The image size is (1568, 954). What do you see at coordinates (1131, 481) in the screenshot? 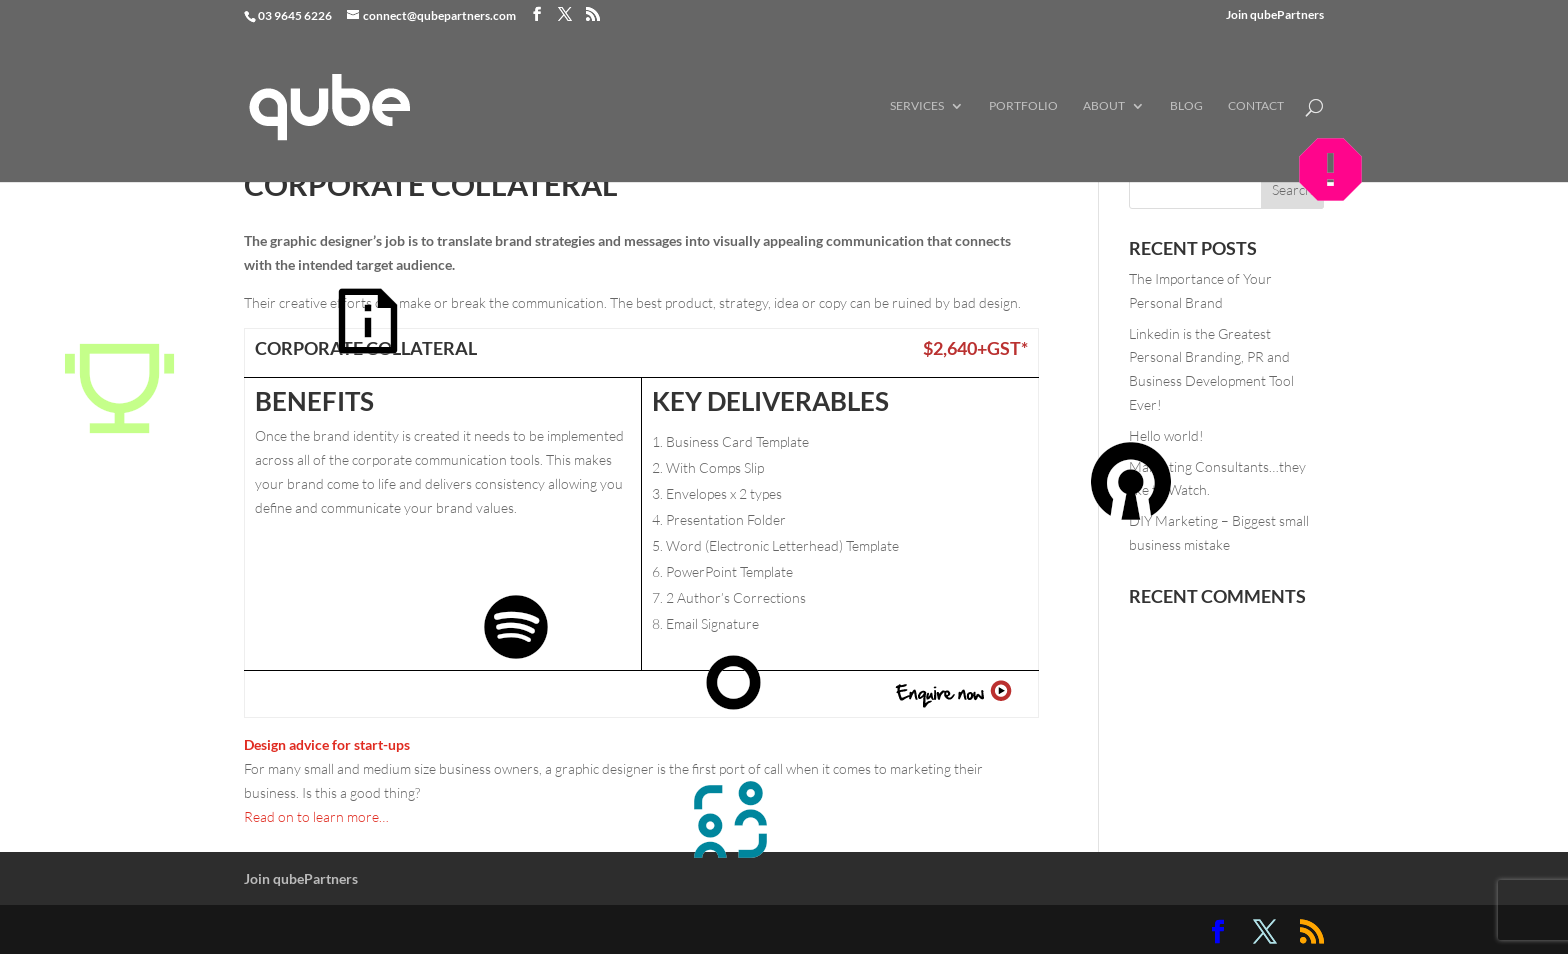
I see `open OpenVPN settings` at bounding box center [1131, 481].